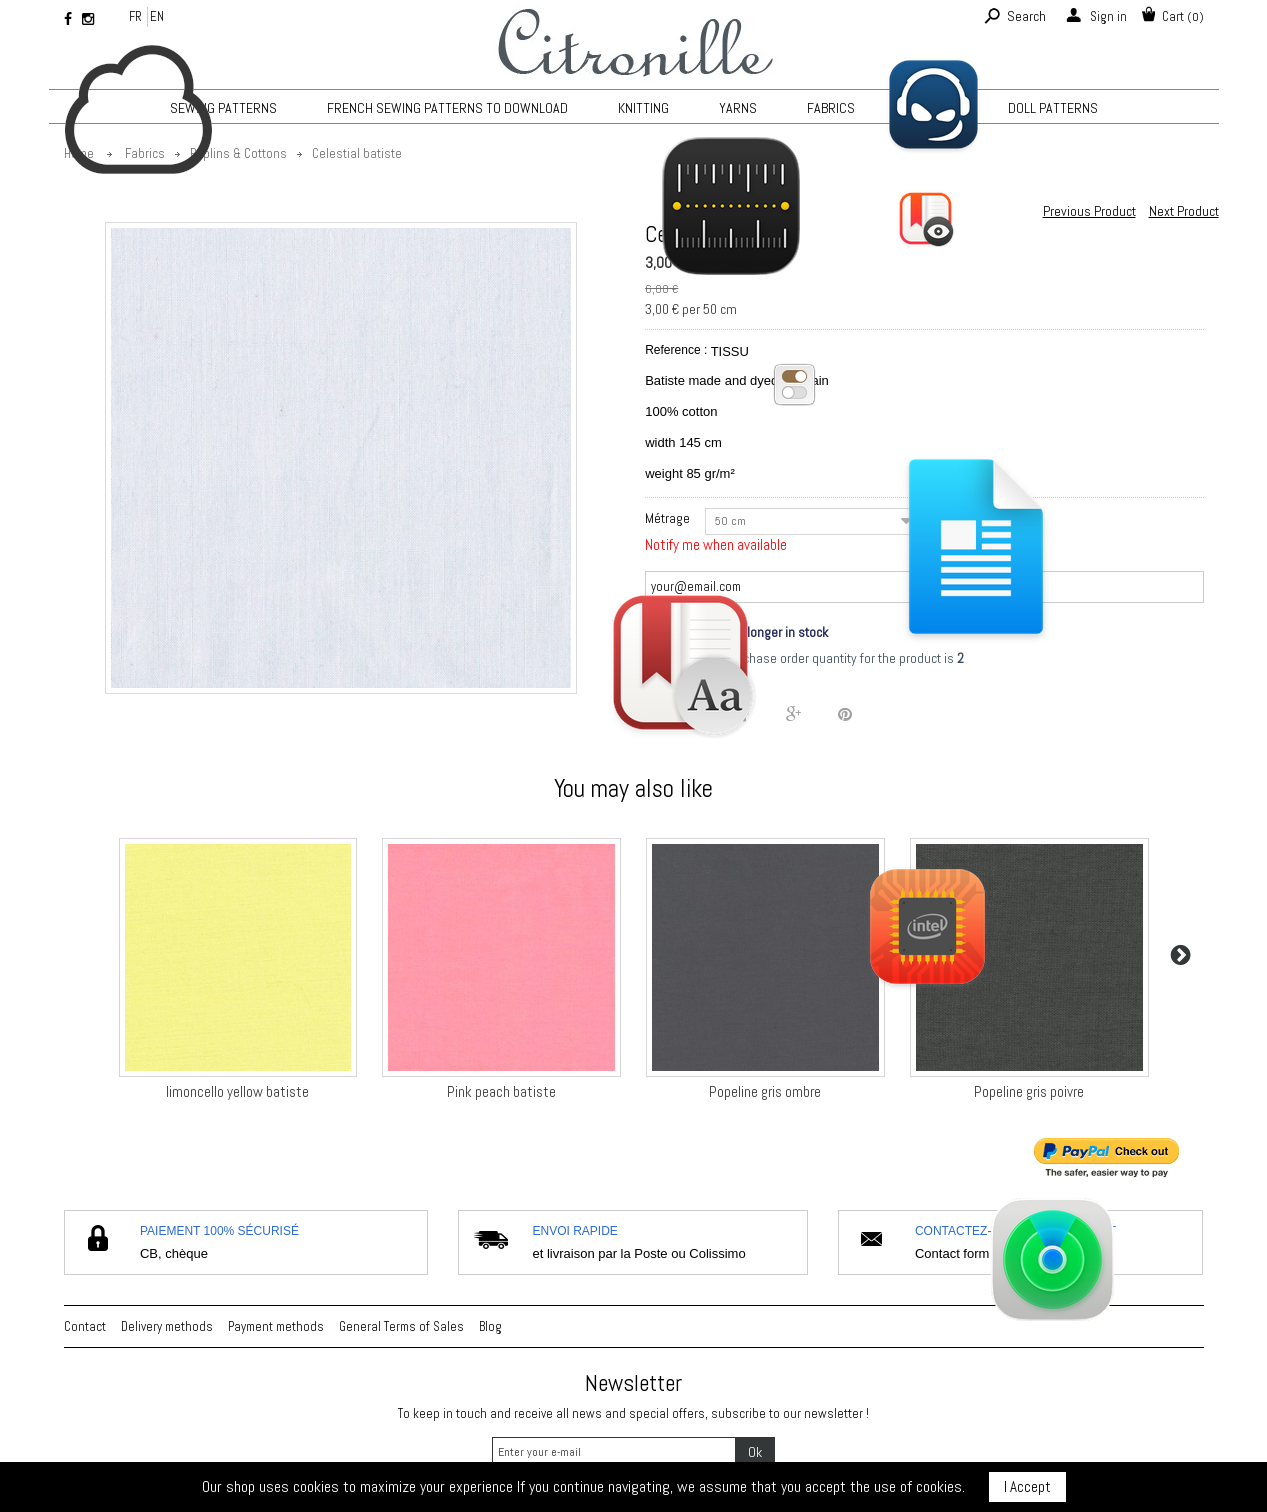 The image size is (1267, 1512). What do you see at coordinates (794, 384) in the screenshot?
I see `open system tweaks or customization settings` at bounding box center [794, 384].